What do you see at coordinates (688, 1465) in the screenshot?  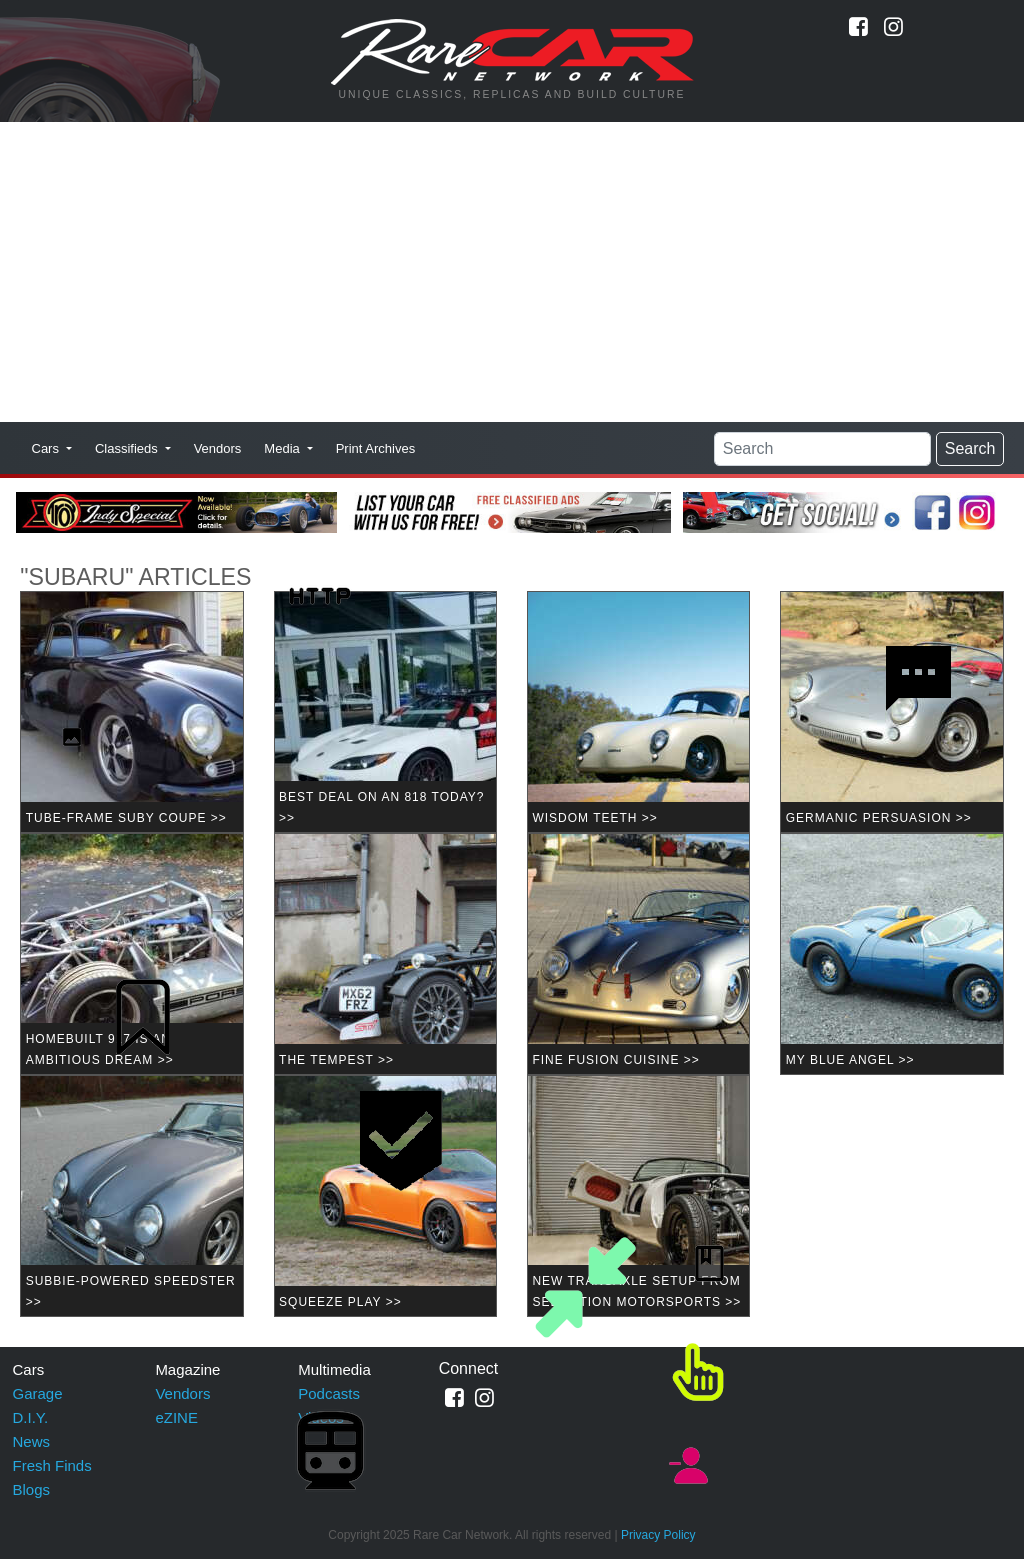 I see `remove a contact or friend` at bounding box center [688, 1465].